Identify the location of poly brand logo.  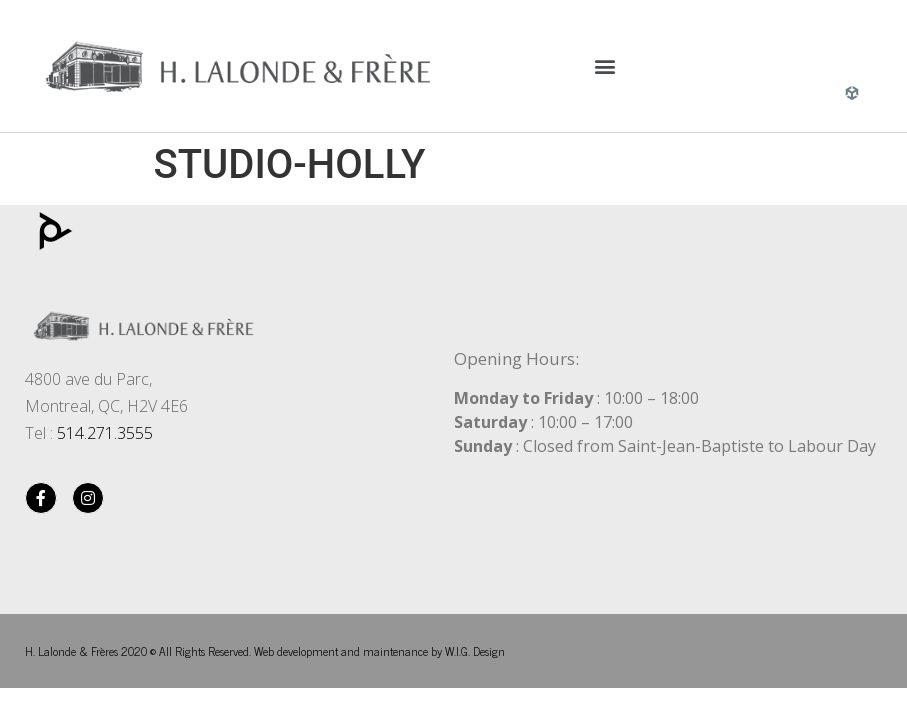
(56, 231).